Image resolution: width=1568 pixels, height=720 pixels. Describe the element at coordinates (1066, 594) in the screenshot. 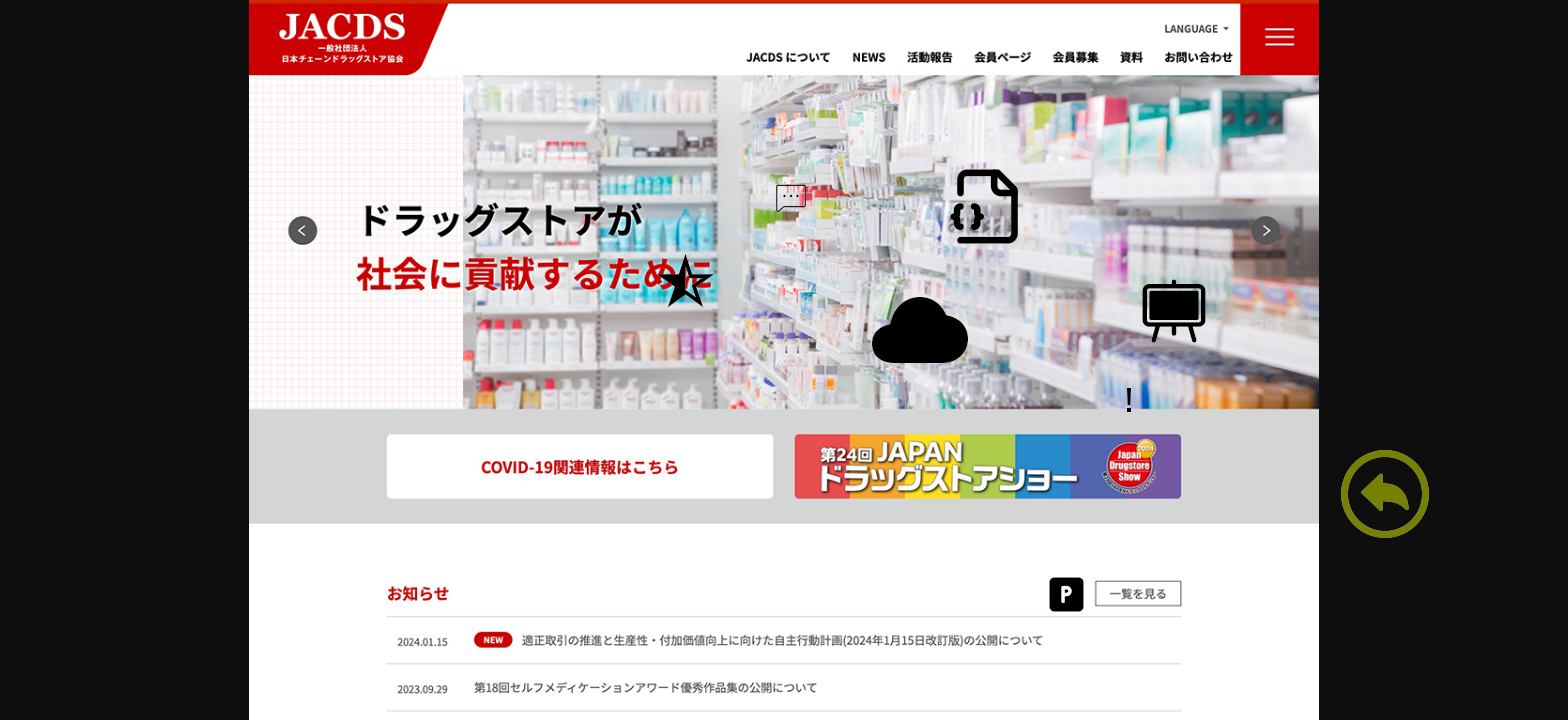

I see `parking location or availability` at that location.